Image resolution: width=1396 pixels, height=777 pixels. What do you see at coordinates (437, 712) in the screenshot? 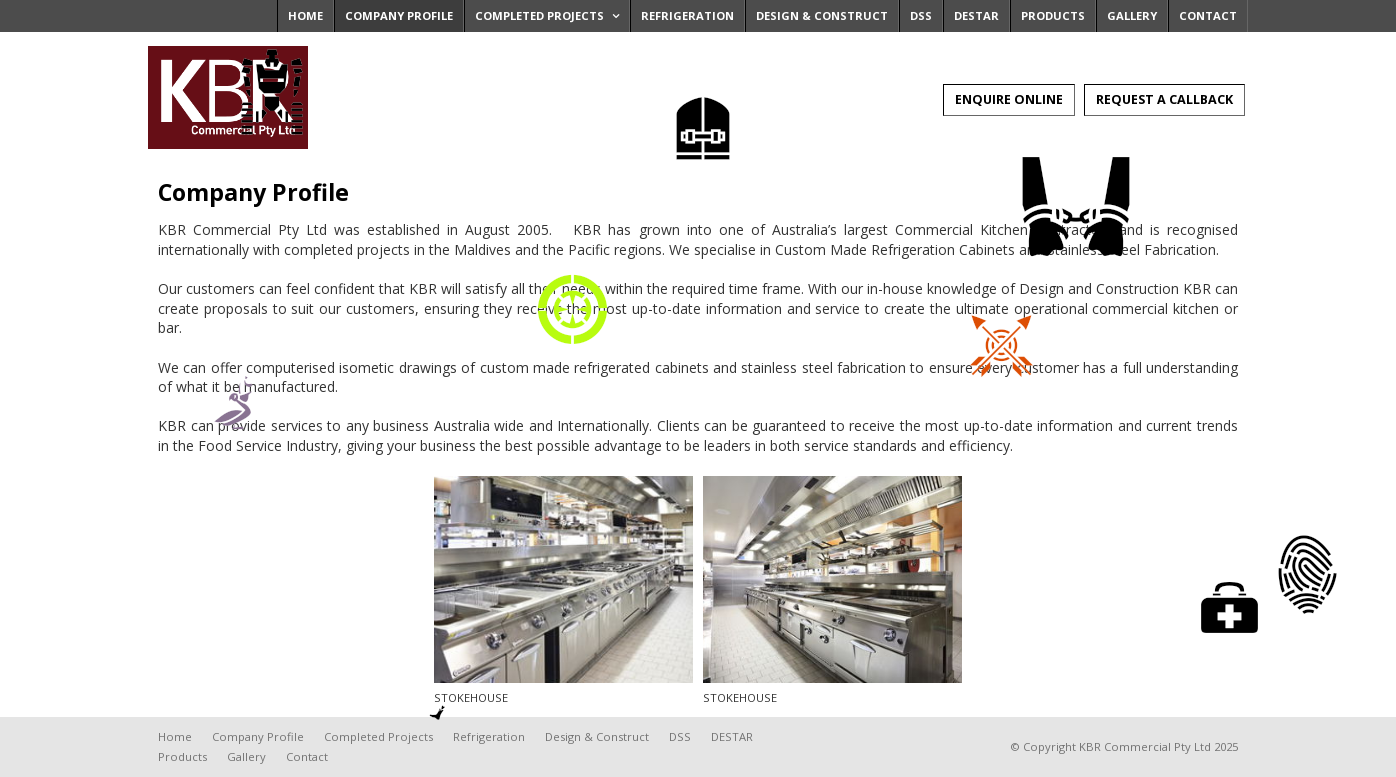
I see `indicates character injury or damage state` at bounding box center [437, 712].